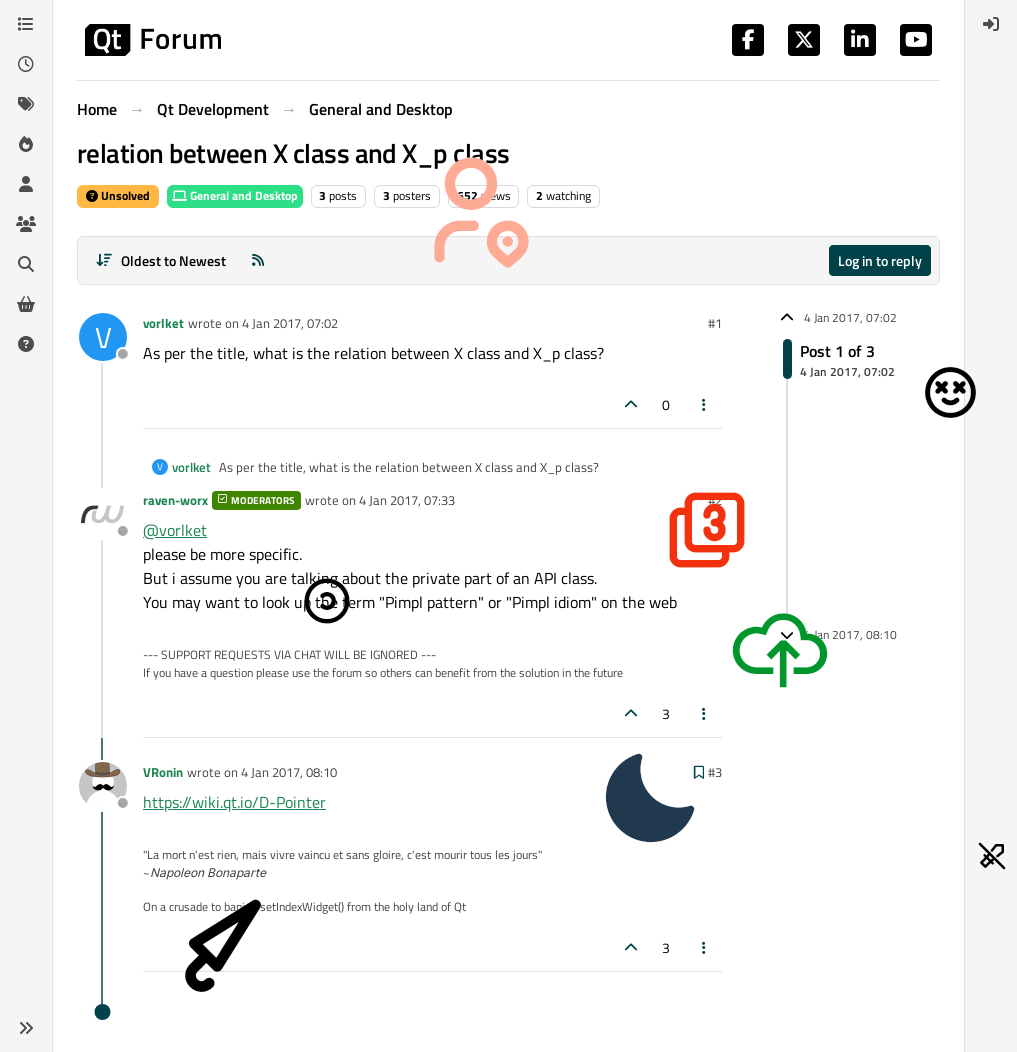 Image resolution: width=1017 pixels, height=1052 pixels. Describe the element at coordinates (647, 800) in the screenshot. I see `toggle dark mode or night theme` at that location.